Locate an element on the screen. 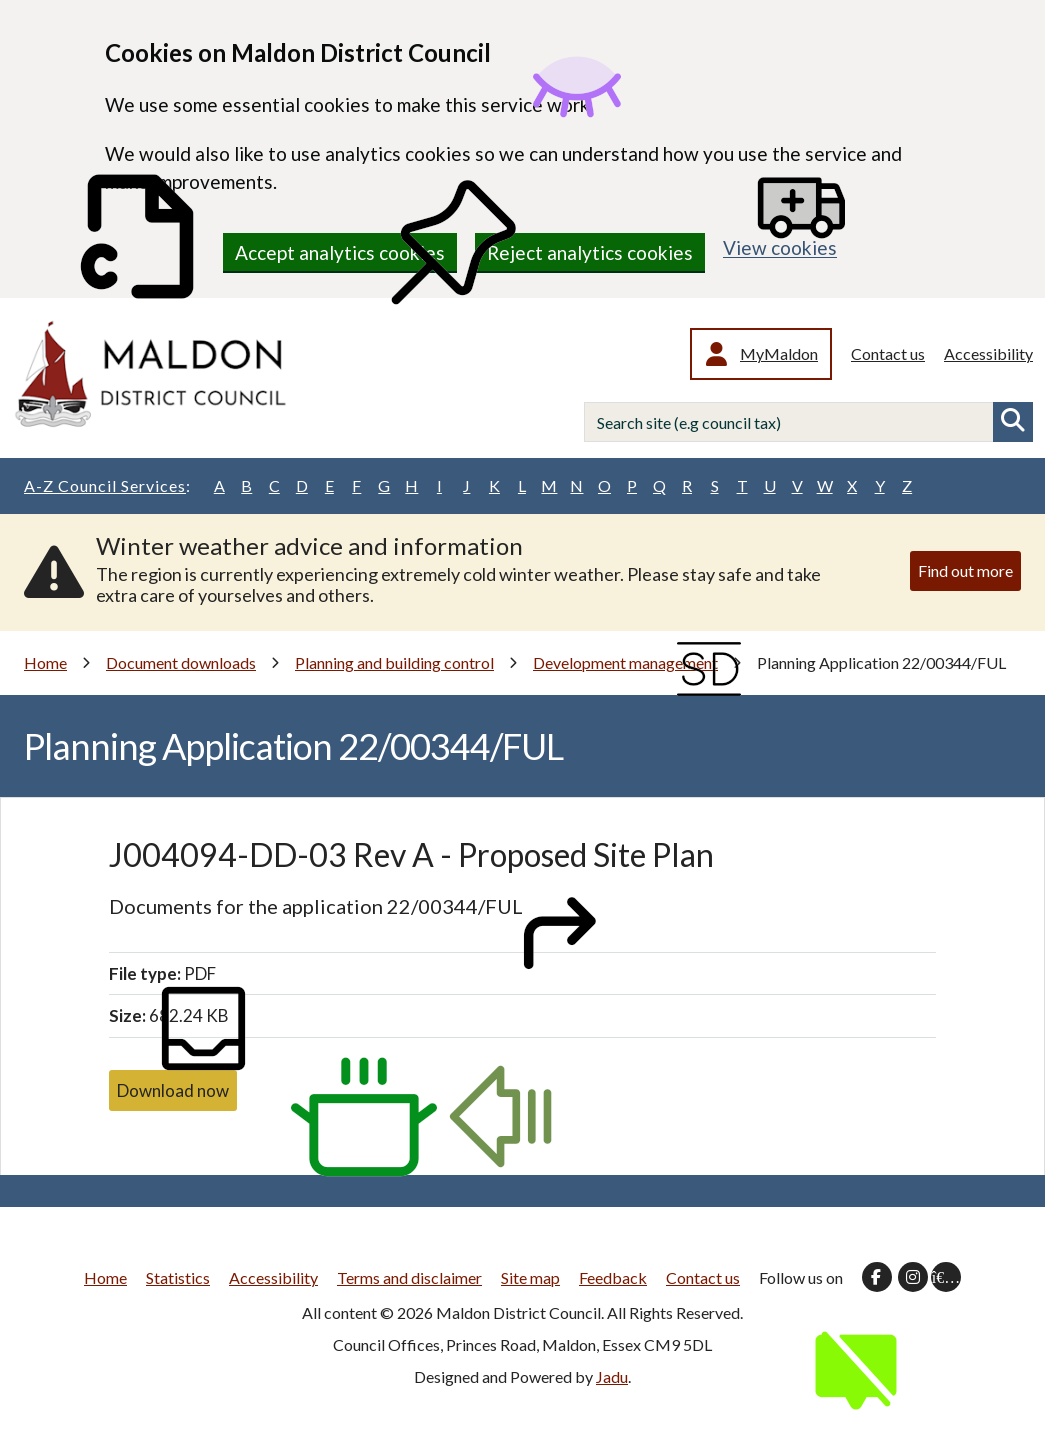  mute or disable chat notifications is located at coordinates (856, 1369).